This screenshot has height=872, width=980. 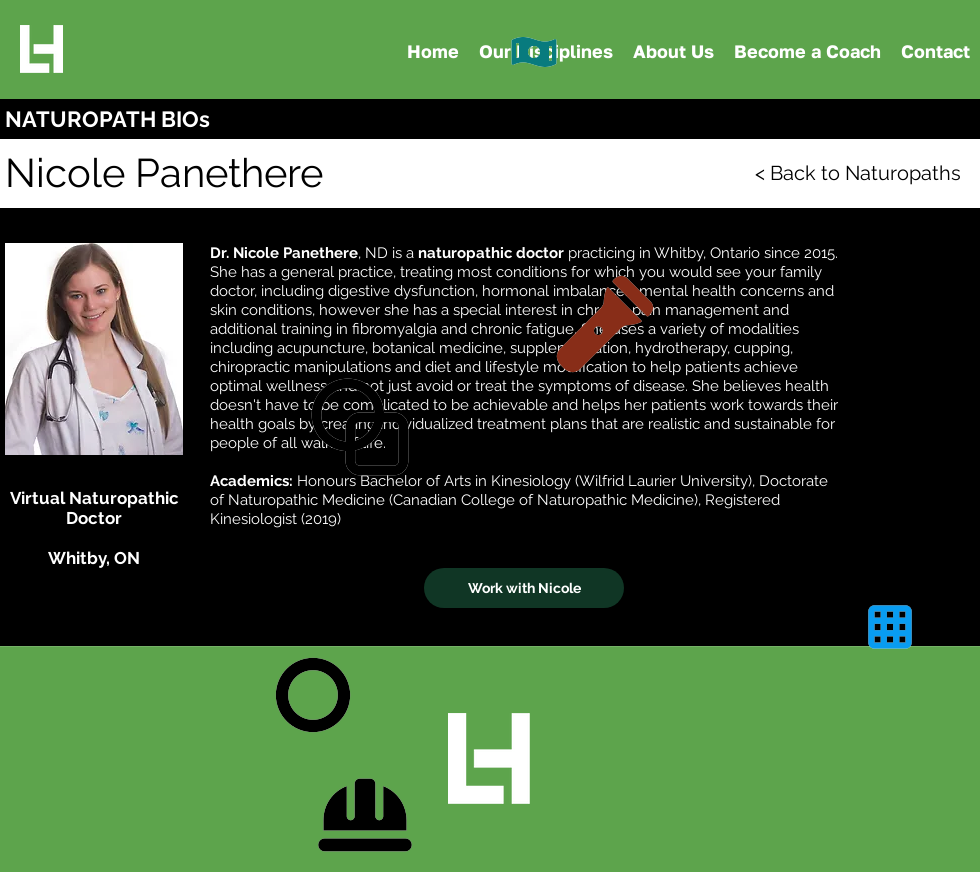 I want to click on toggle between circular and square shape options, so click(x=360, y=427).